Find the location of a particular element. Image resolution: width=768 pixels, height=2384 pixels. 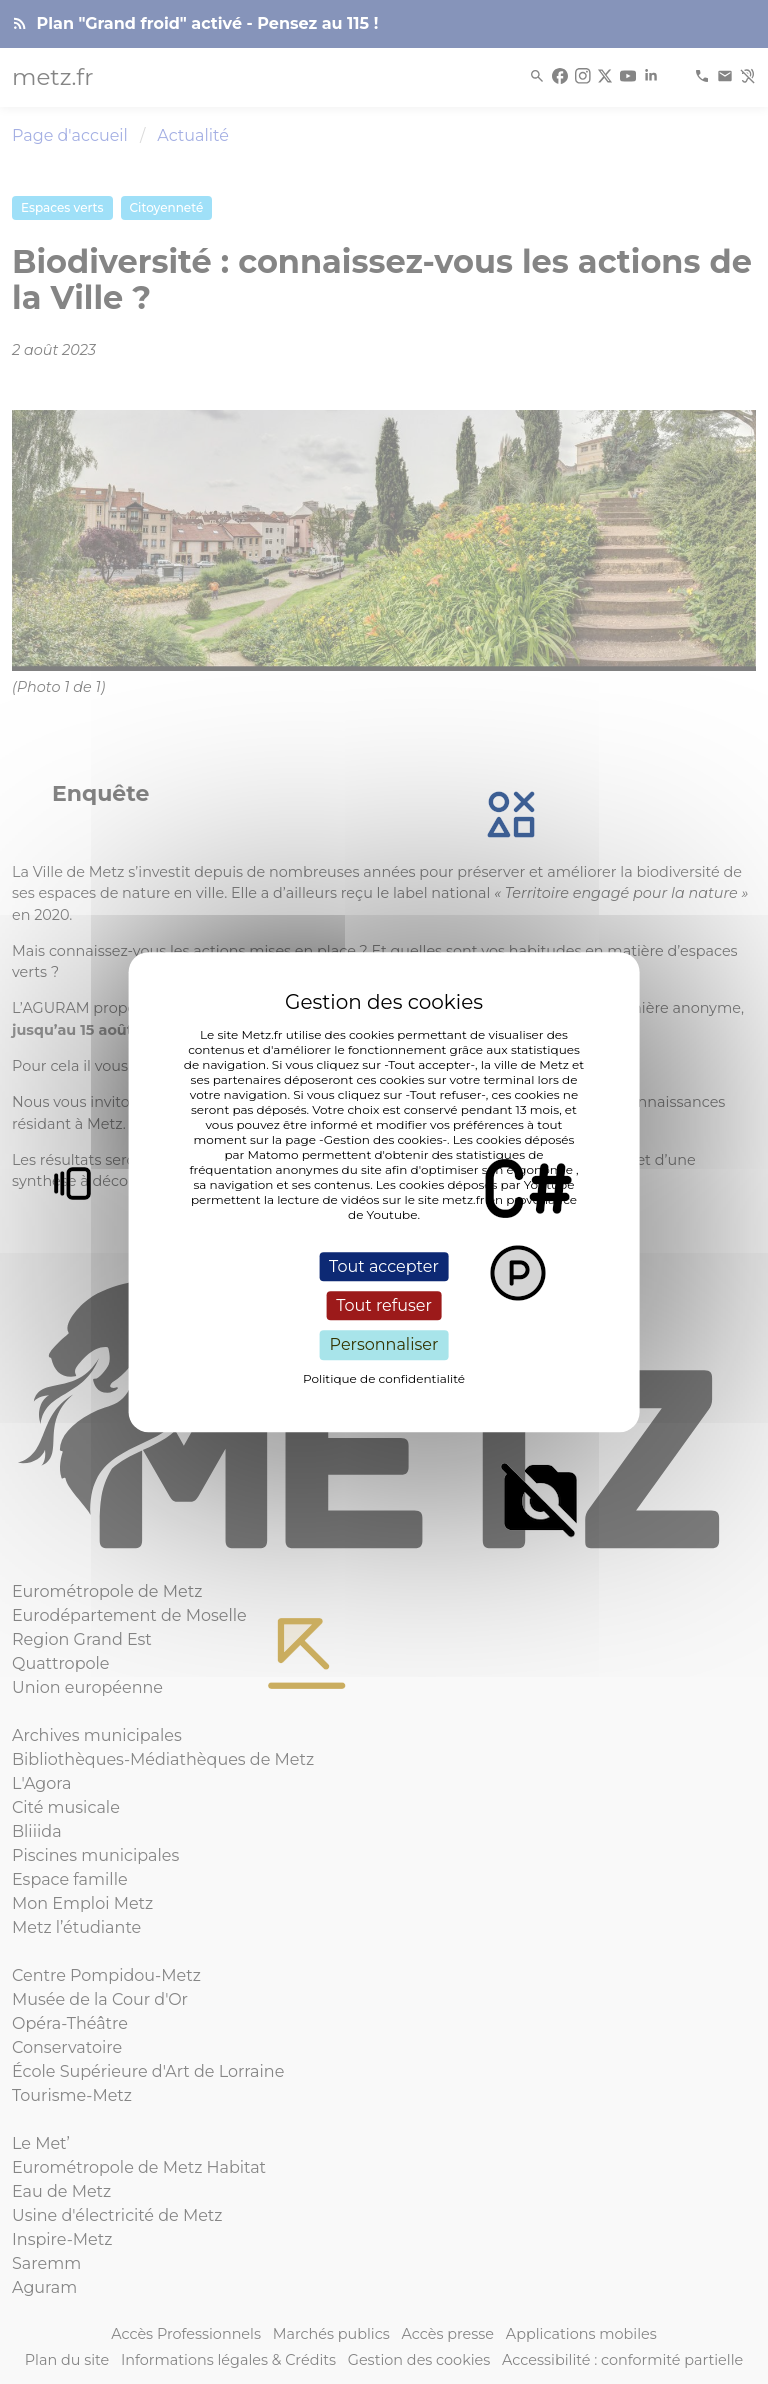

indicates c# programming language is located at coordinates (527, 1188).